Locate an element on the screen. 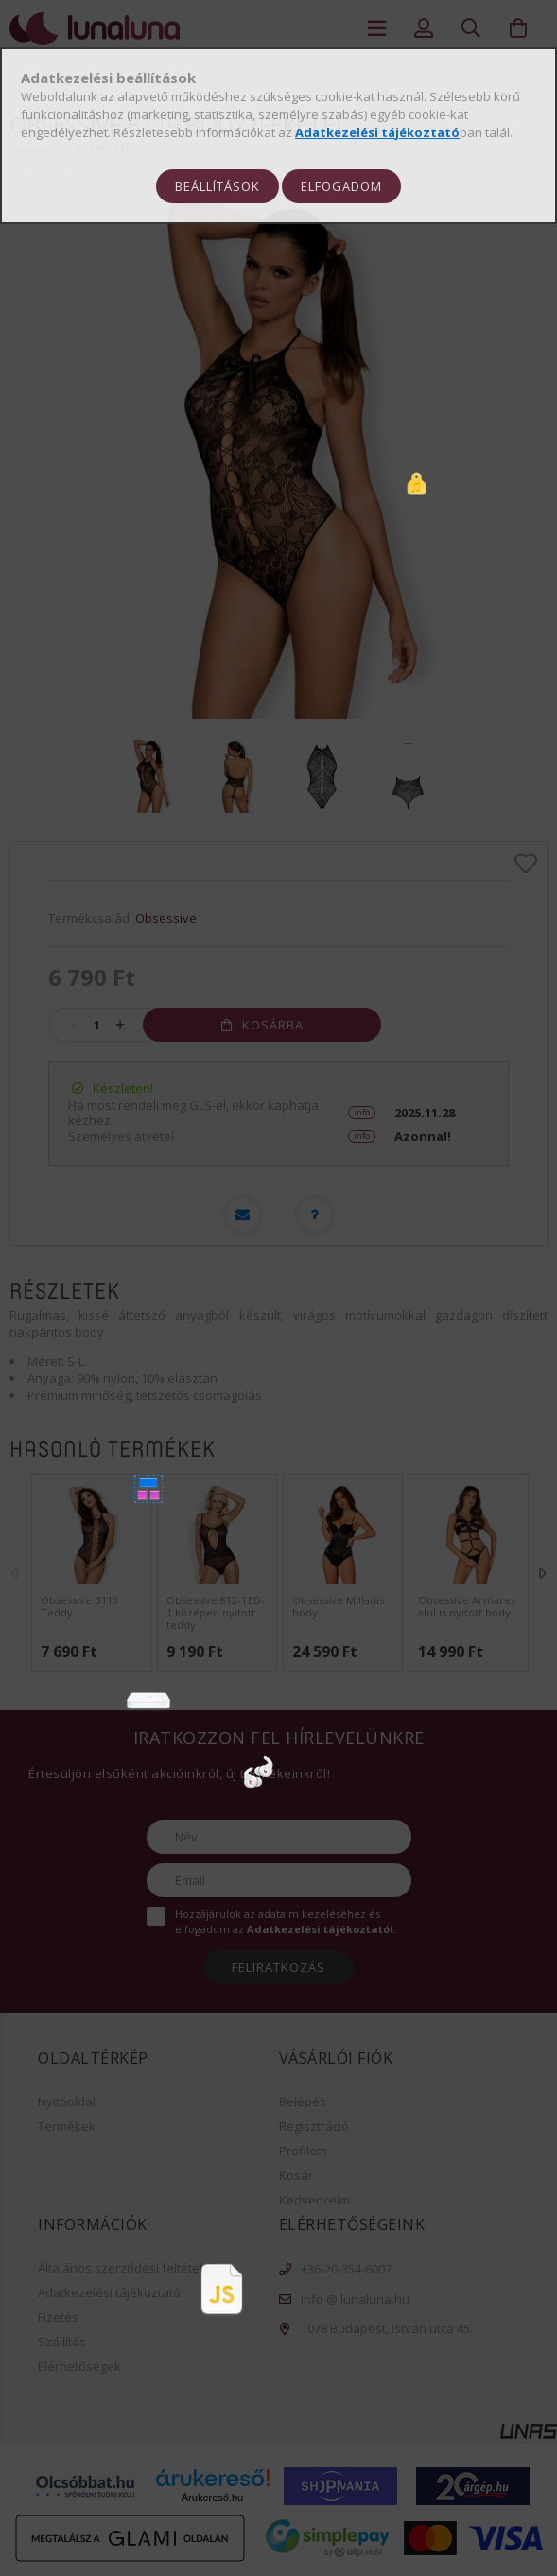  beats fit pro earbuds bluetooth device is located at coordinates (258, 1772).